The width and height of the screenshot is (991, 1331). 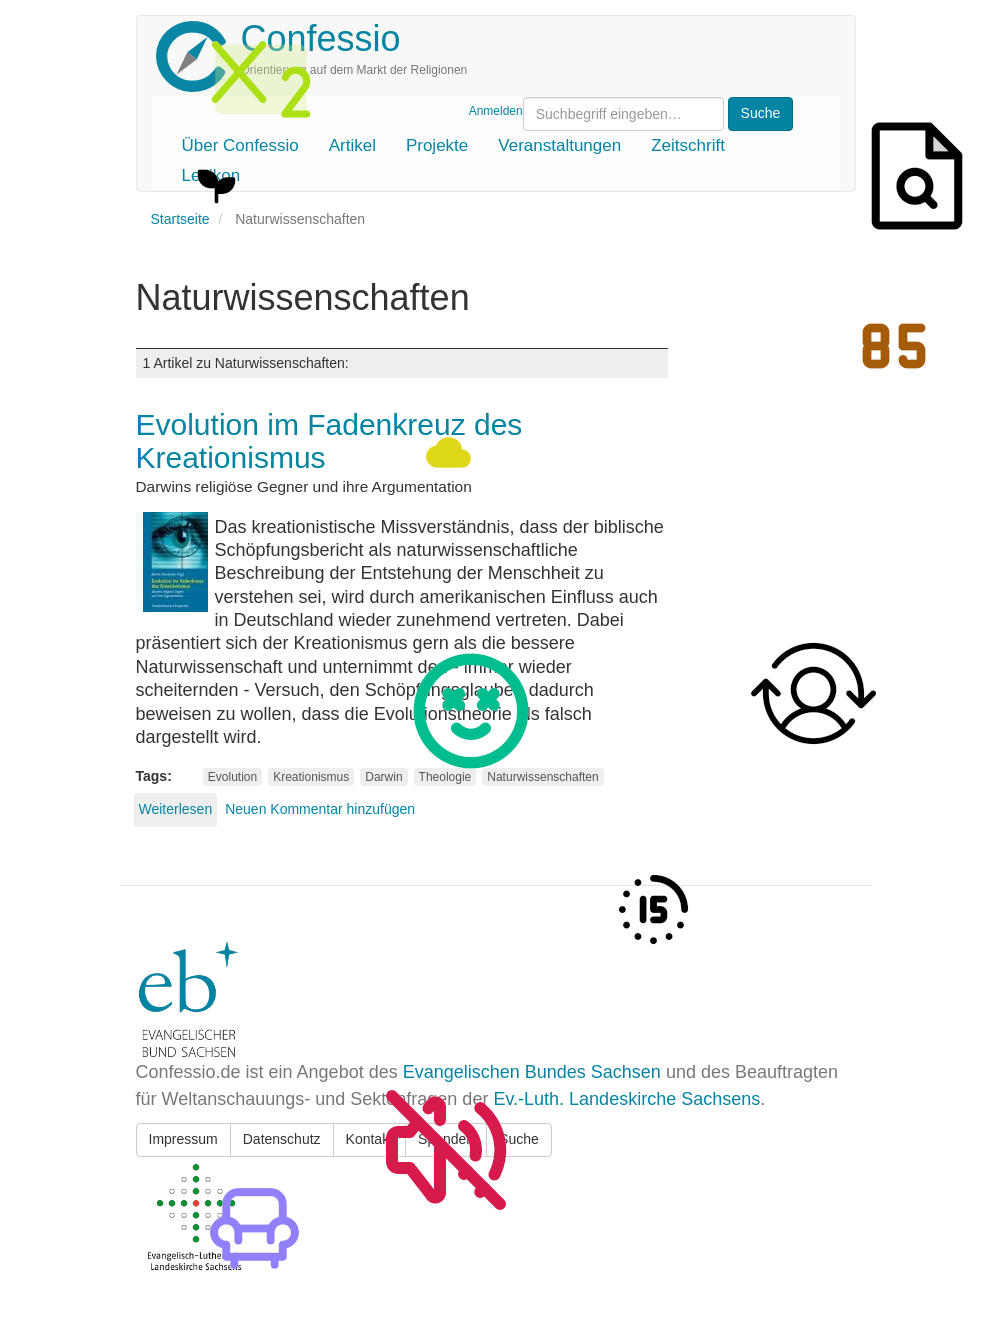 What do you see at coordinates (813, 693) in the screenshot?
I see `switch between user accounts` at bounding box center [813, 693].